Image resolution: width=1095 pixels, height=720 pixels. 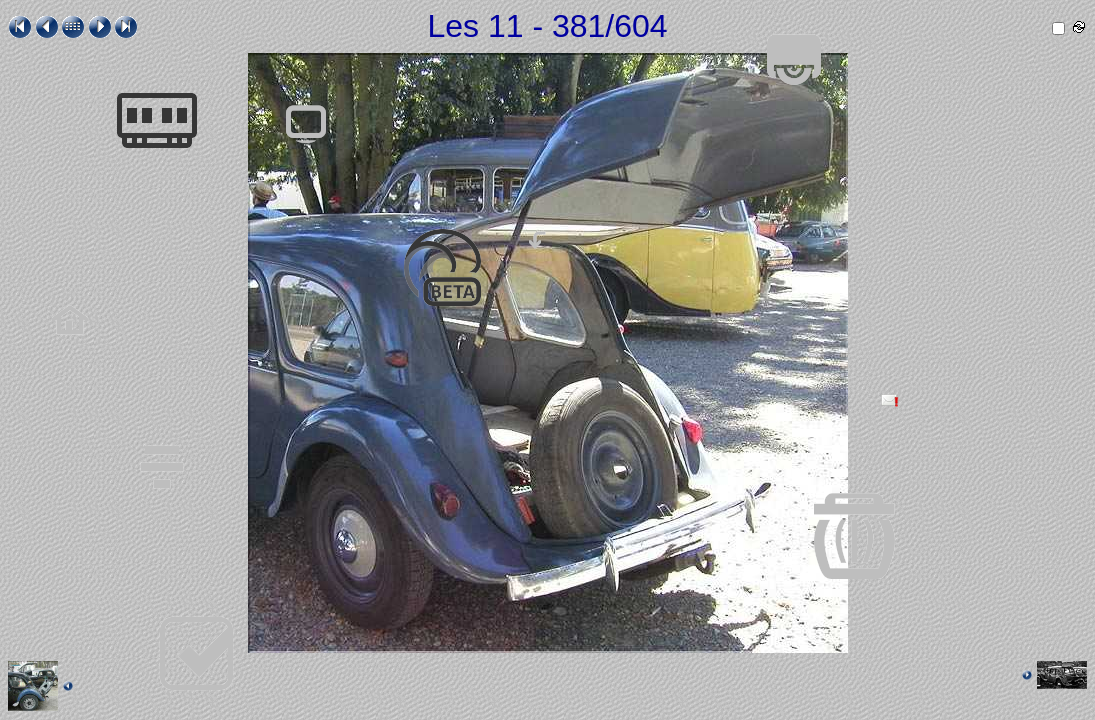 What do you see at coordinates (442, 267) in the screenshot?
I see `open microsoft edge beta browser` at bounding box center [442, 267].